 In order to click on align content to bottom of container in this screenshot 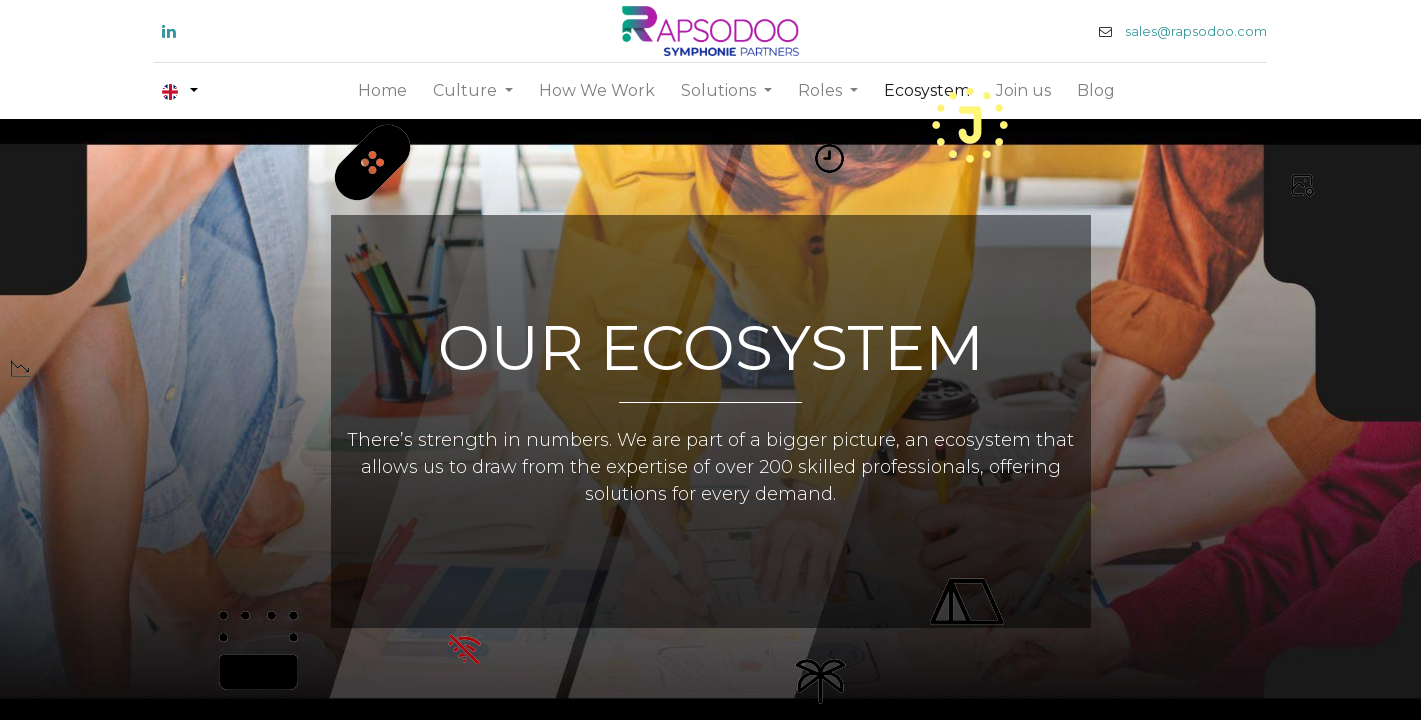, I will do `click(258, 650)`.